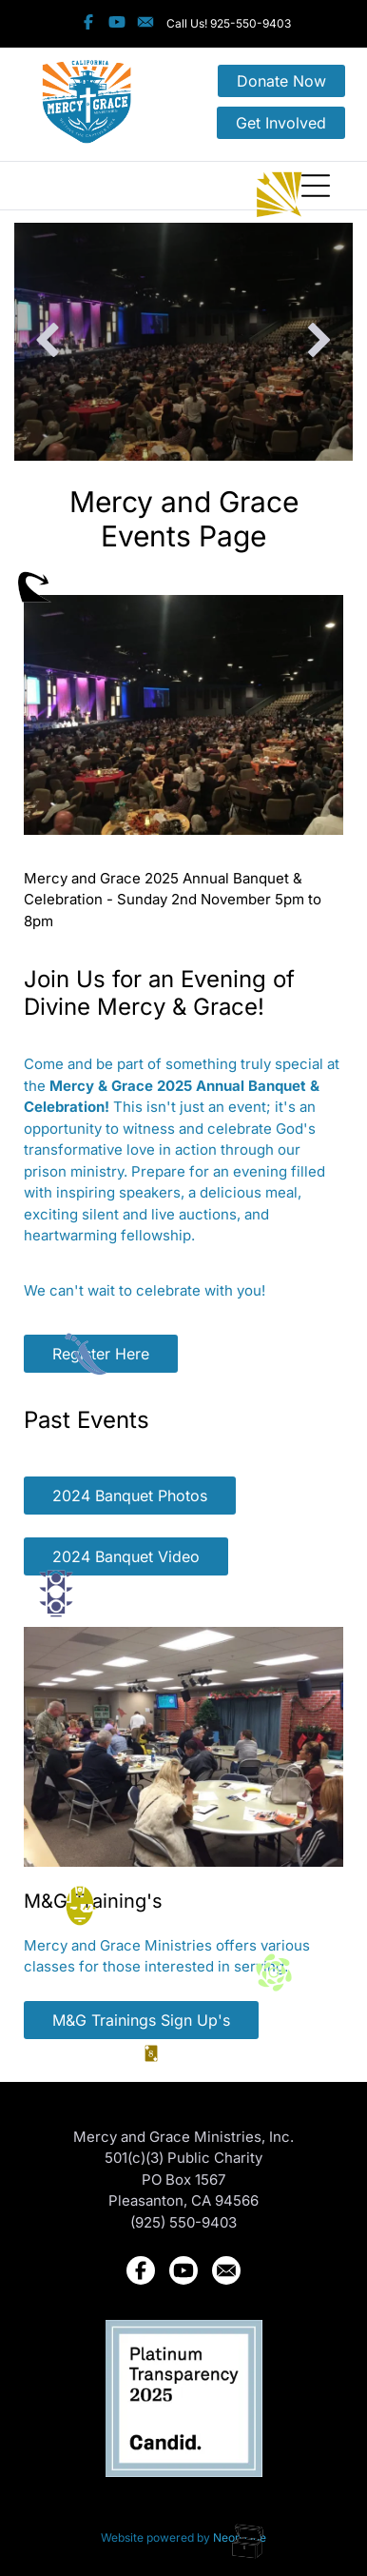 The width and height of the screenshot is (367, 2576). I want to click on indicates an oil or petroleum resource in a game, so click(274, 1972).